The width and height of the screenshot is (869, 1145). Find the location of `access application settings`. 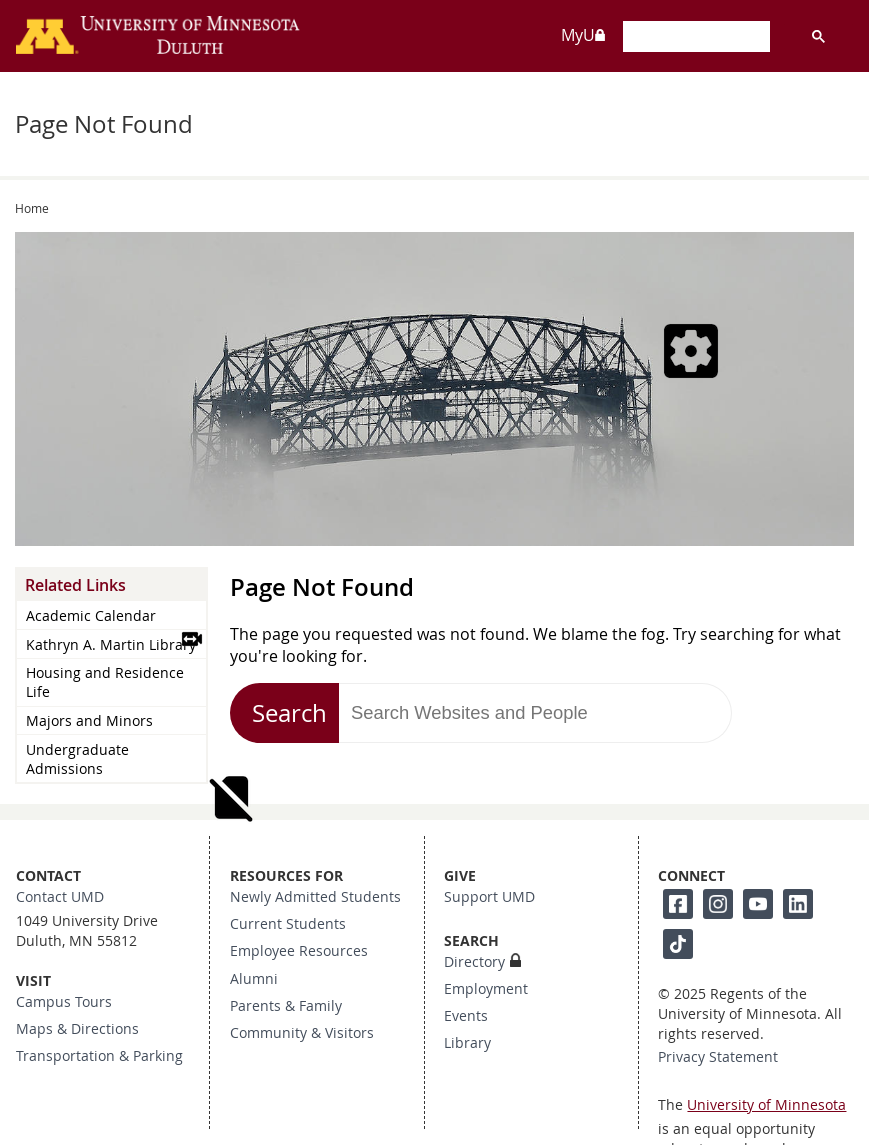

access application settings is located at coordinates (691, 351).